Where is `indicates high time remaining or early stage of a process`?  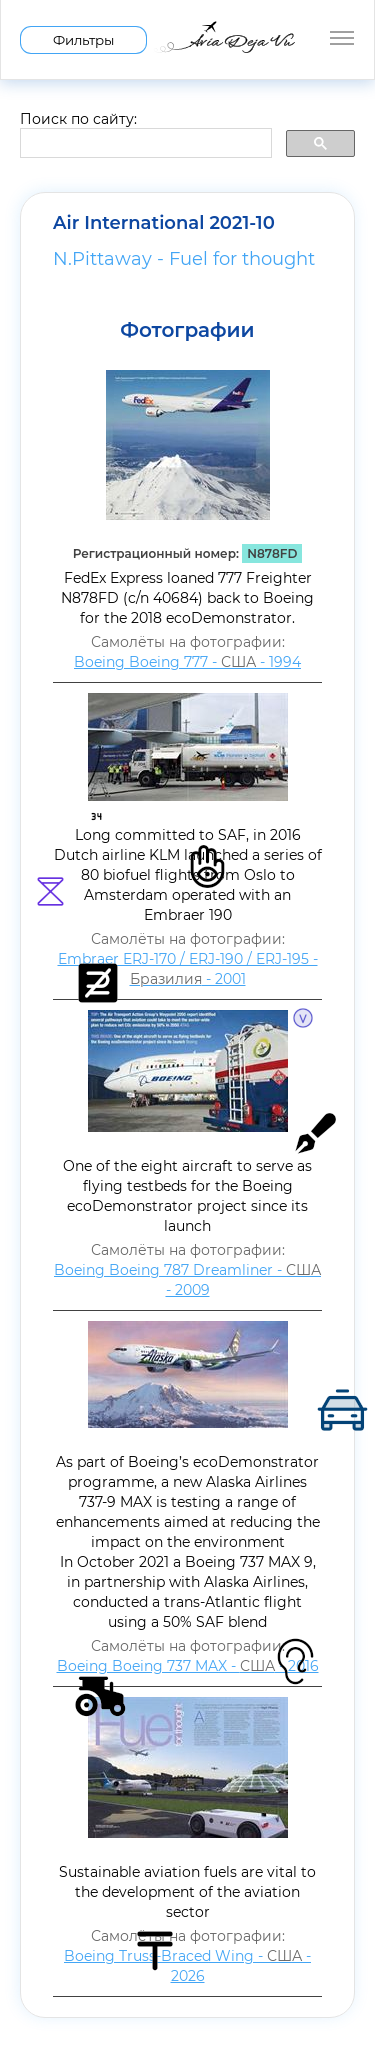 indicates high time remaining or early stage of a process is located at coordinates (50, 891).